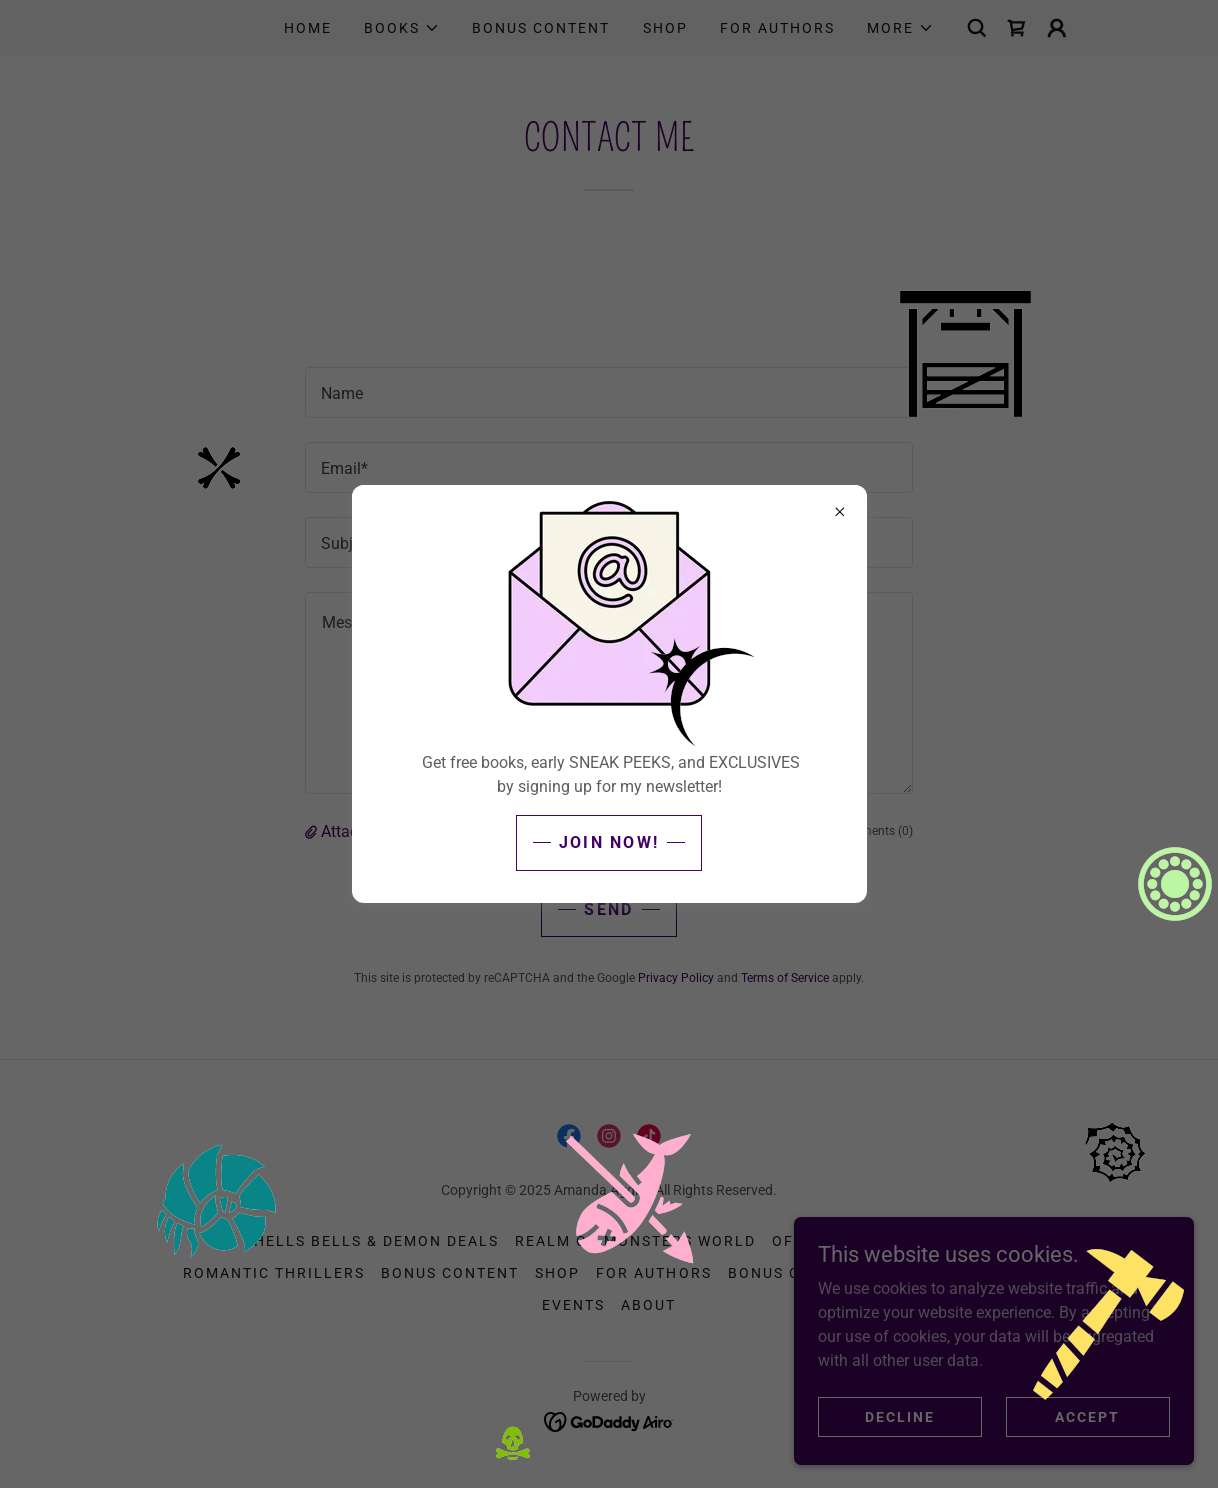 Image resolution: width=1218 pixels, height=1488 pixels. What do you see at coordinates (1115, 1152) in the screenshot?
I see `represents a trap or hazard in gameplay` at bounding box center [1115, 1152].